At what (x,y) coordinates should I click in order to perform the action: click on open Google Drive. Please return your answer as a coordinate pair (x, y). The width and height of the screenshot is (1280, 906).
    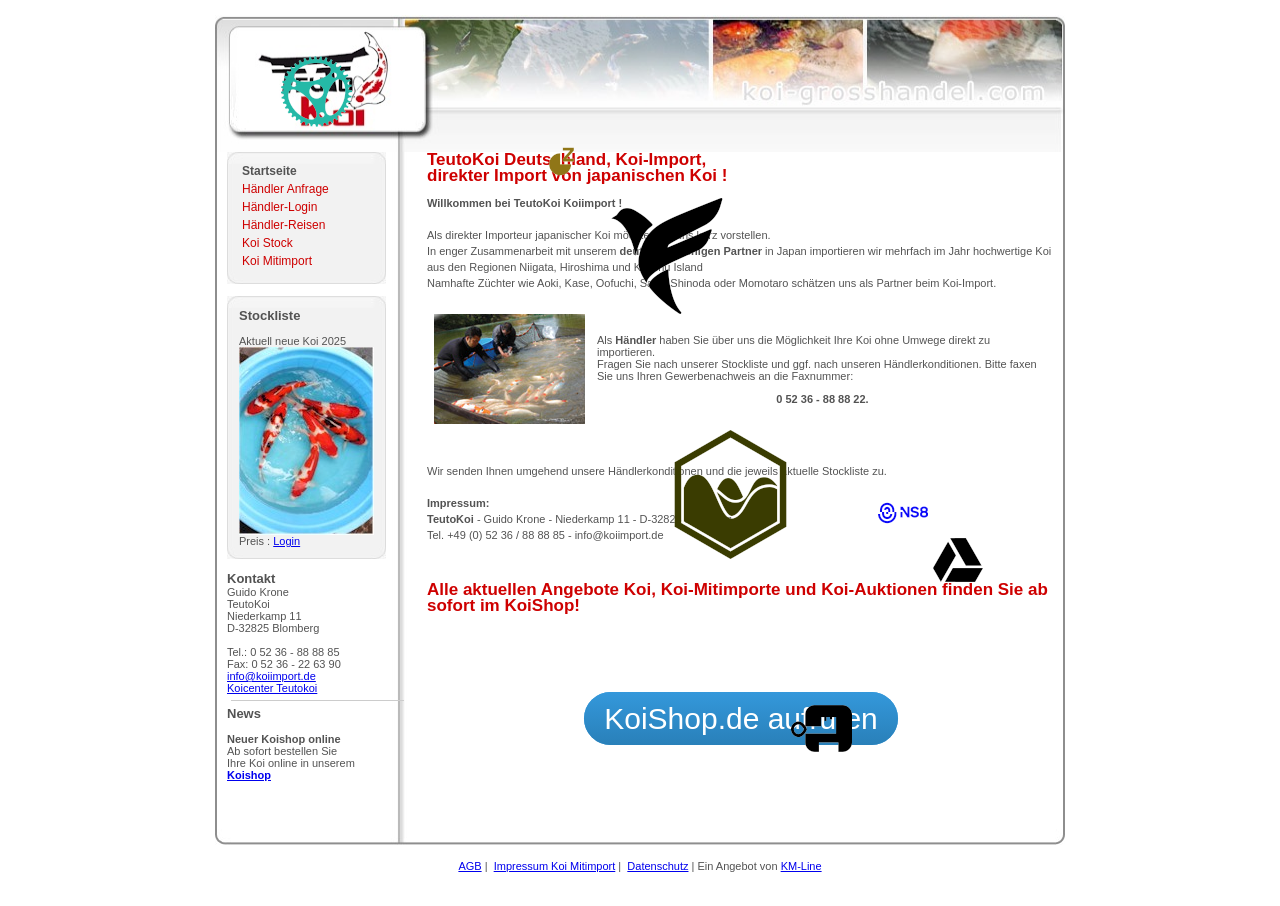
    Looking at the image, I should click on (958, 560).